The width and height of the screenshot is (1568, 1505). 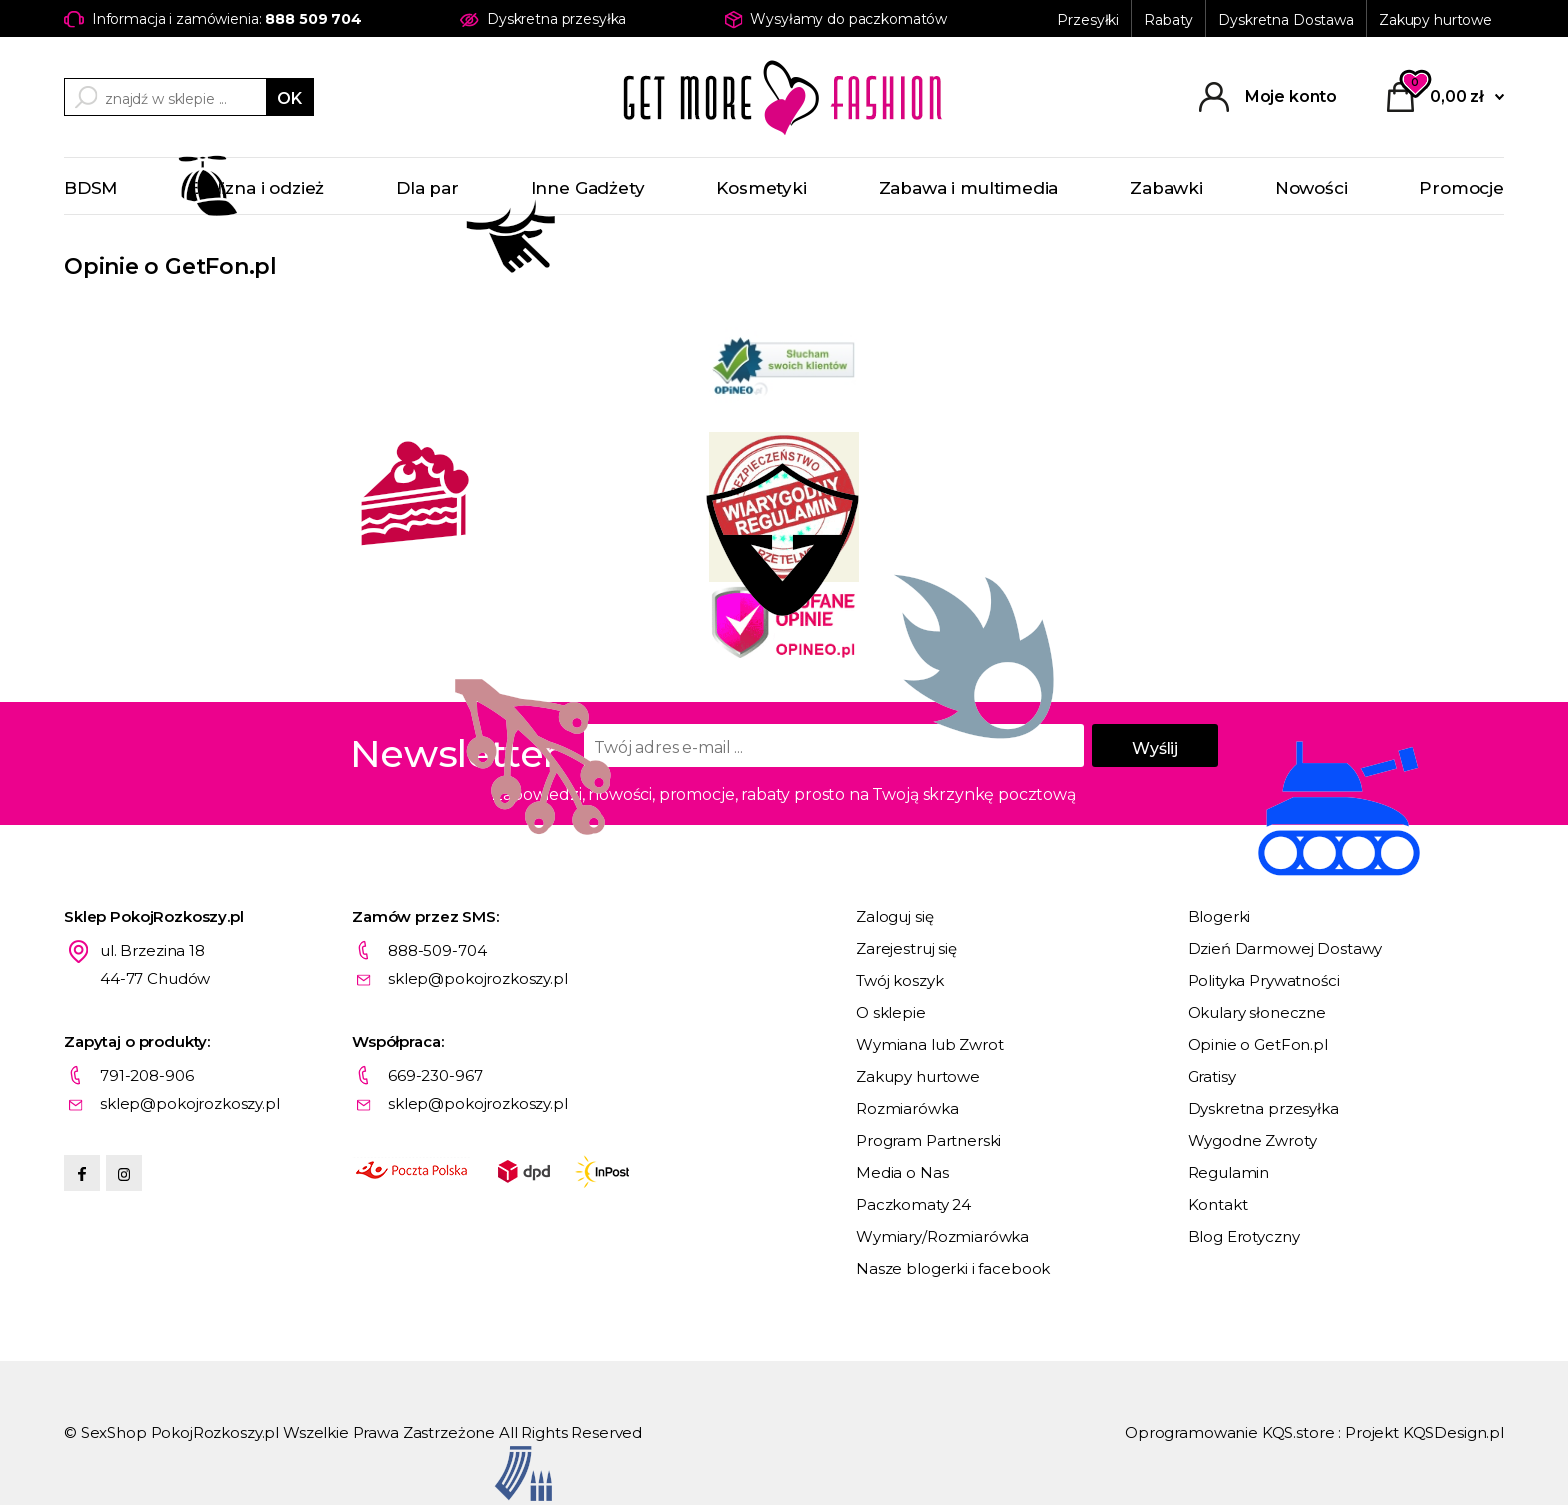 What do you see at coordinates (532, 757) in the screenshot?
I see `blackcurrant berry ingredient in a cooking or crafting game` at bounding box center [532, 757].